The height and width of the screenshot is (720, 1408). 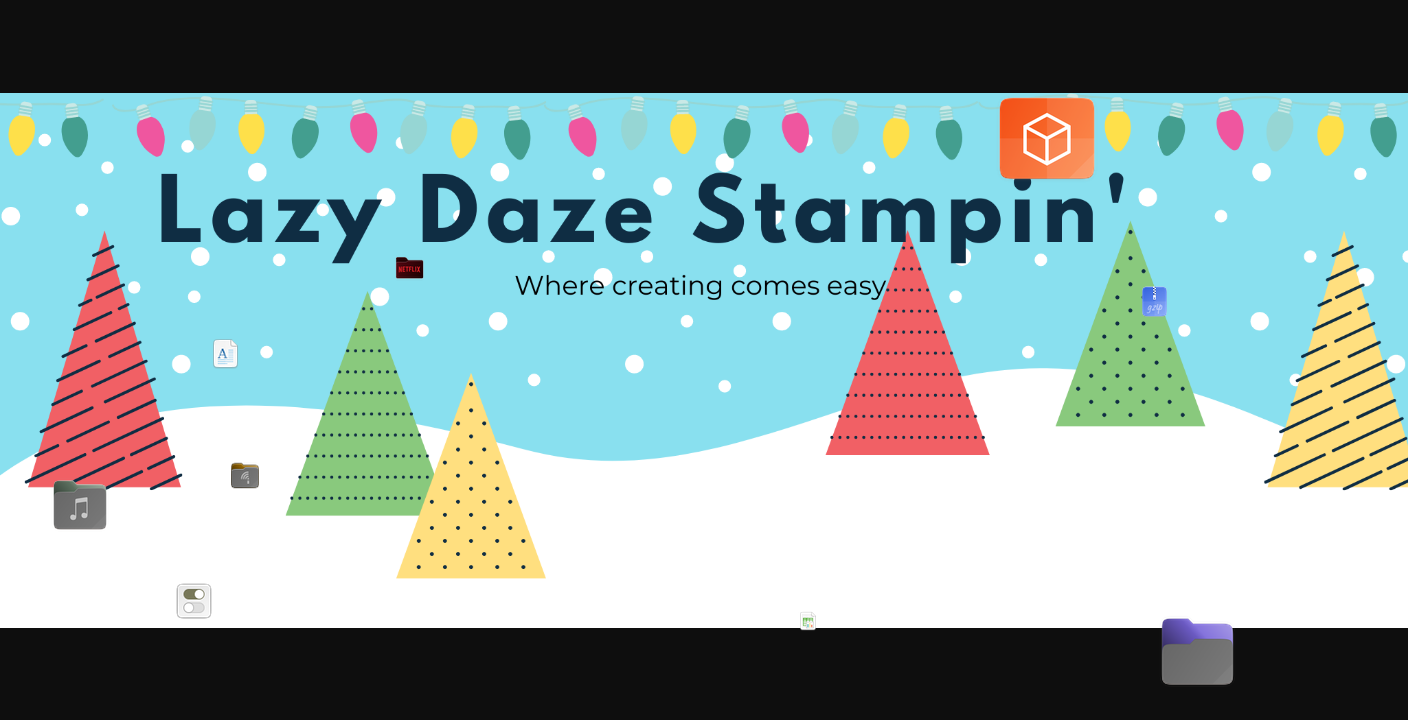 What do you see at coordinates (1047, 135) in the screenshot?
I see `3D model file in STL ASCII format` at bounding box center [1047, 135].